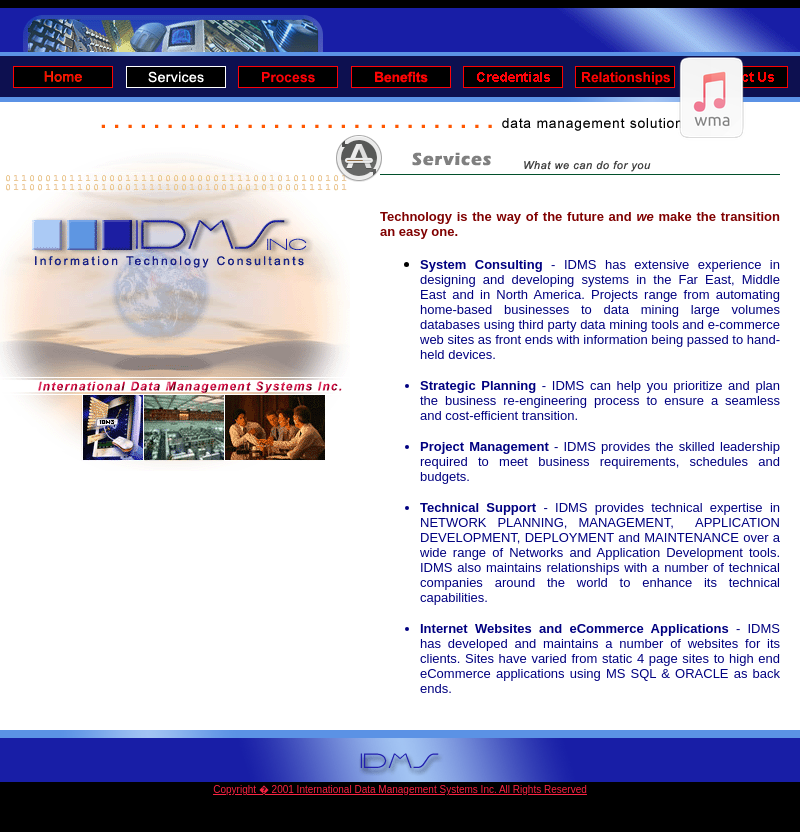  I want to click on a windows media audio file, so click(711, 97).